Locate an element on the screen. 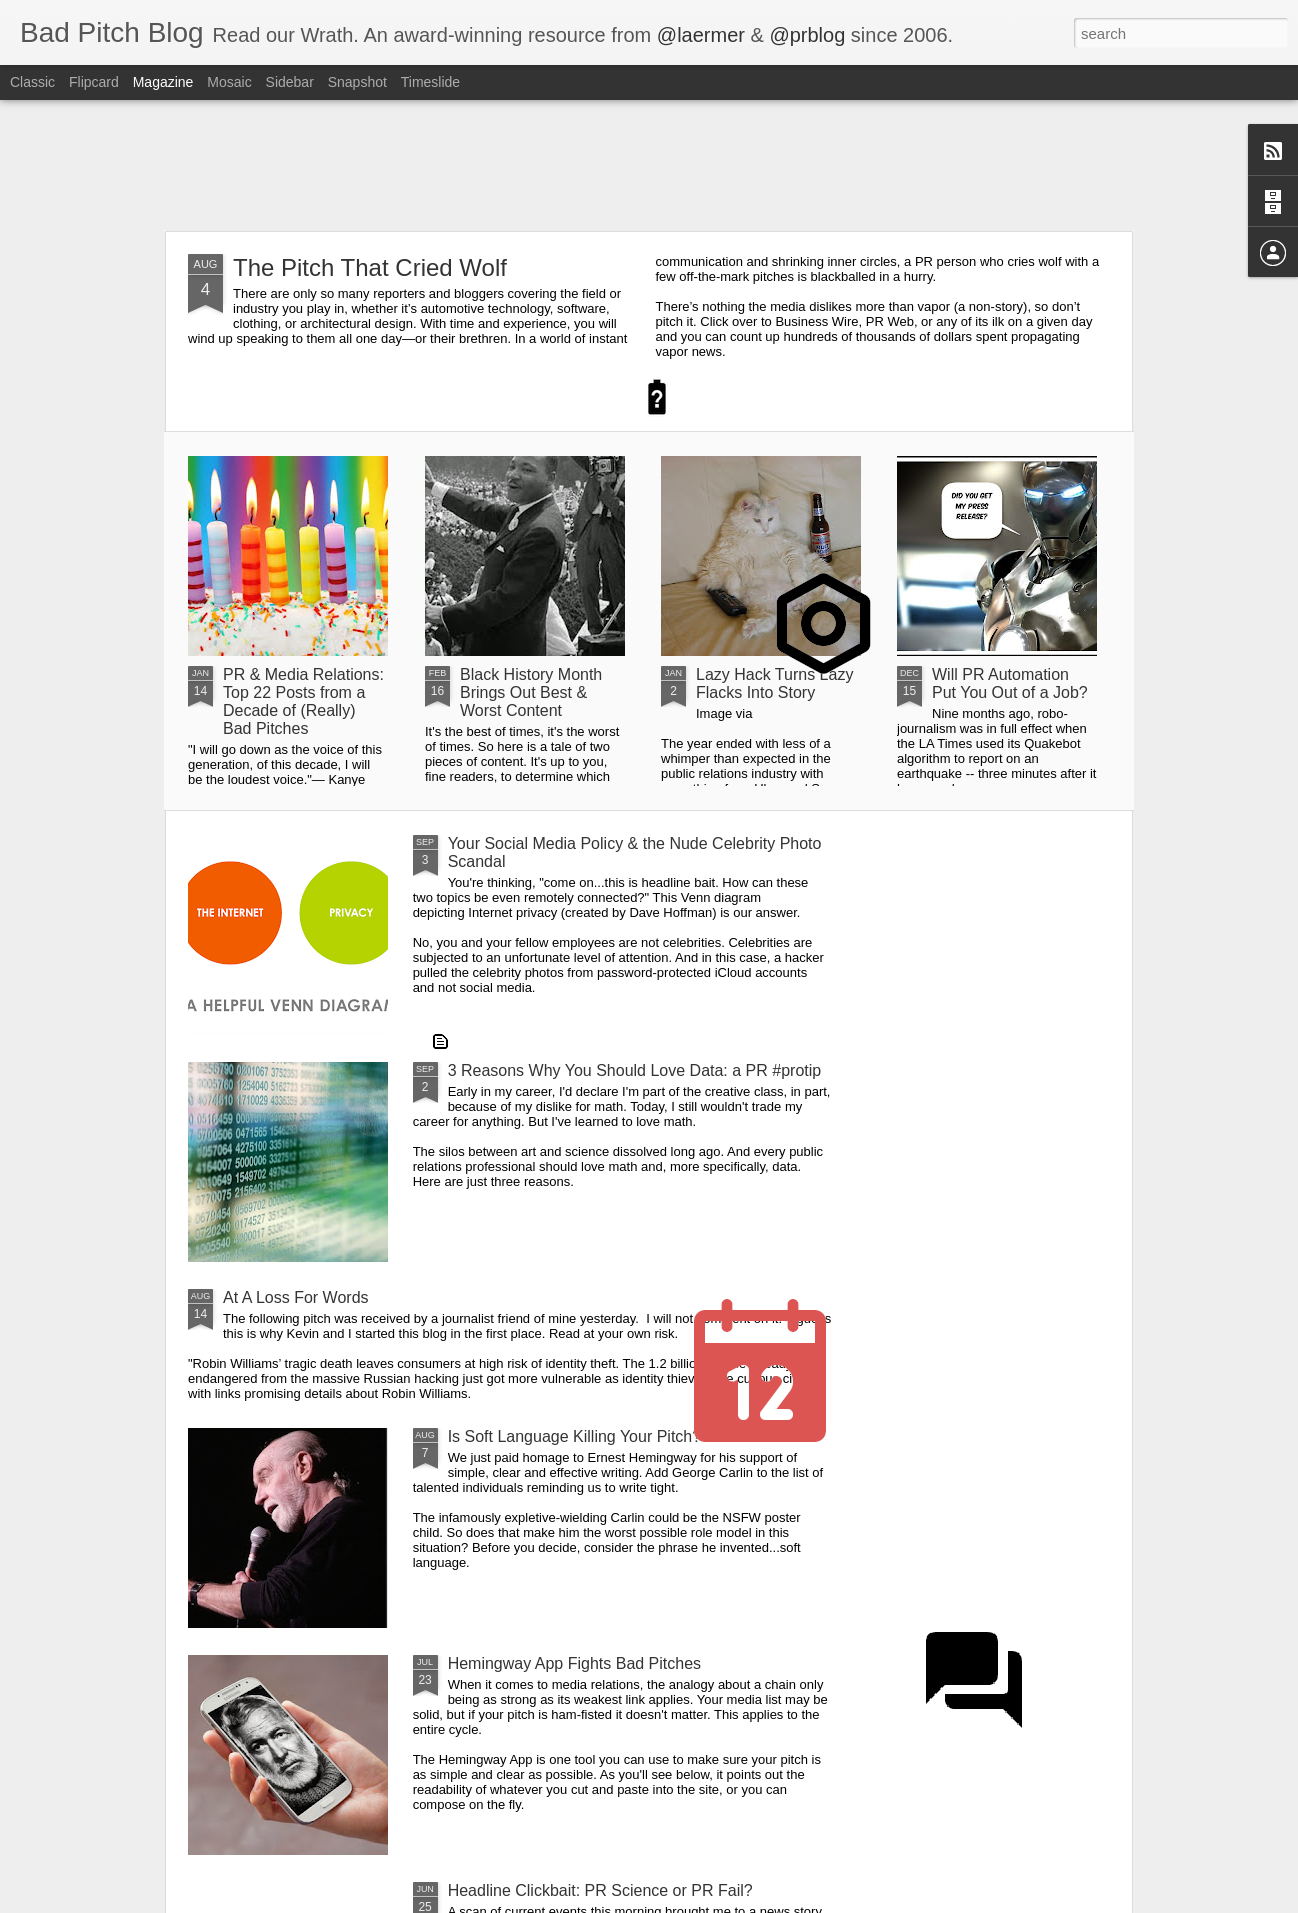 Image resolution: width=1298 pixels, height=1913 pixels. open calendar or date picker is located at coordinates (760, 1376).